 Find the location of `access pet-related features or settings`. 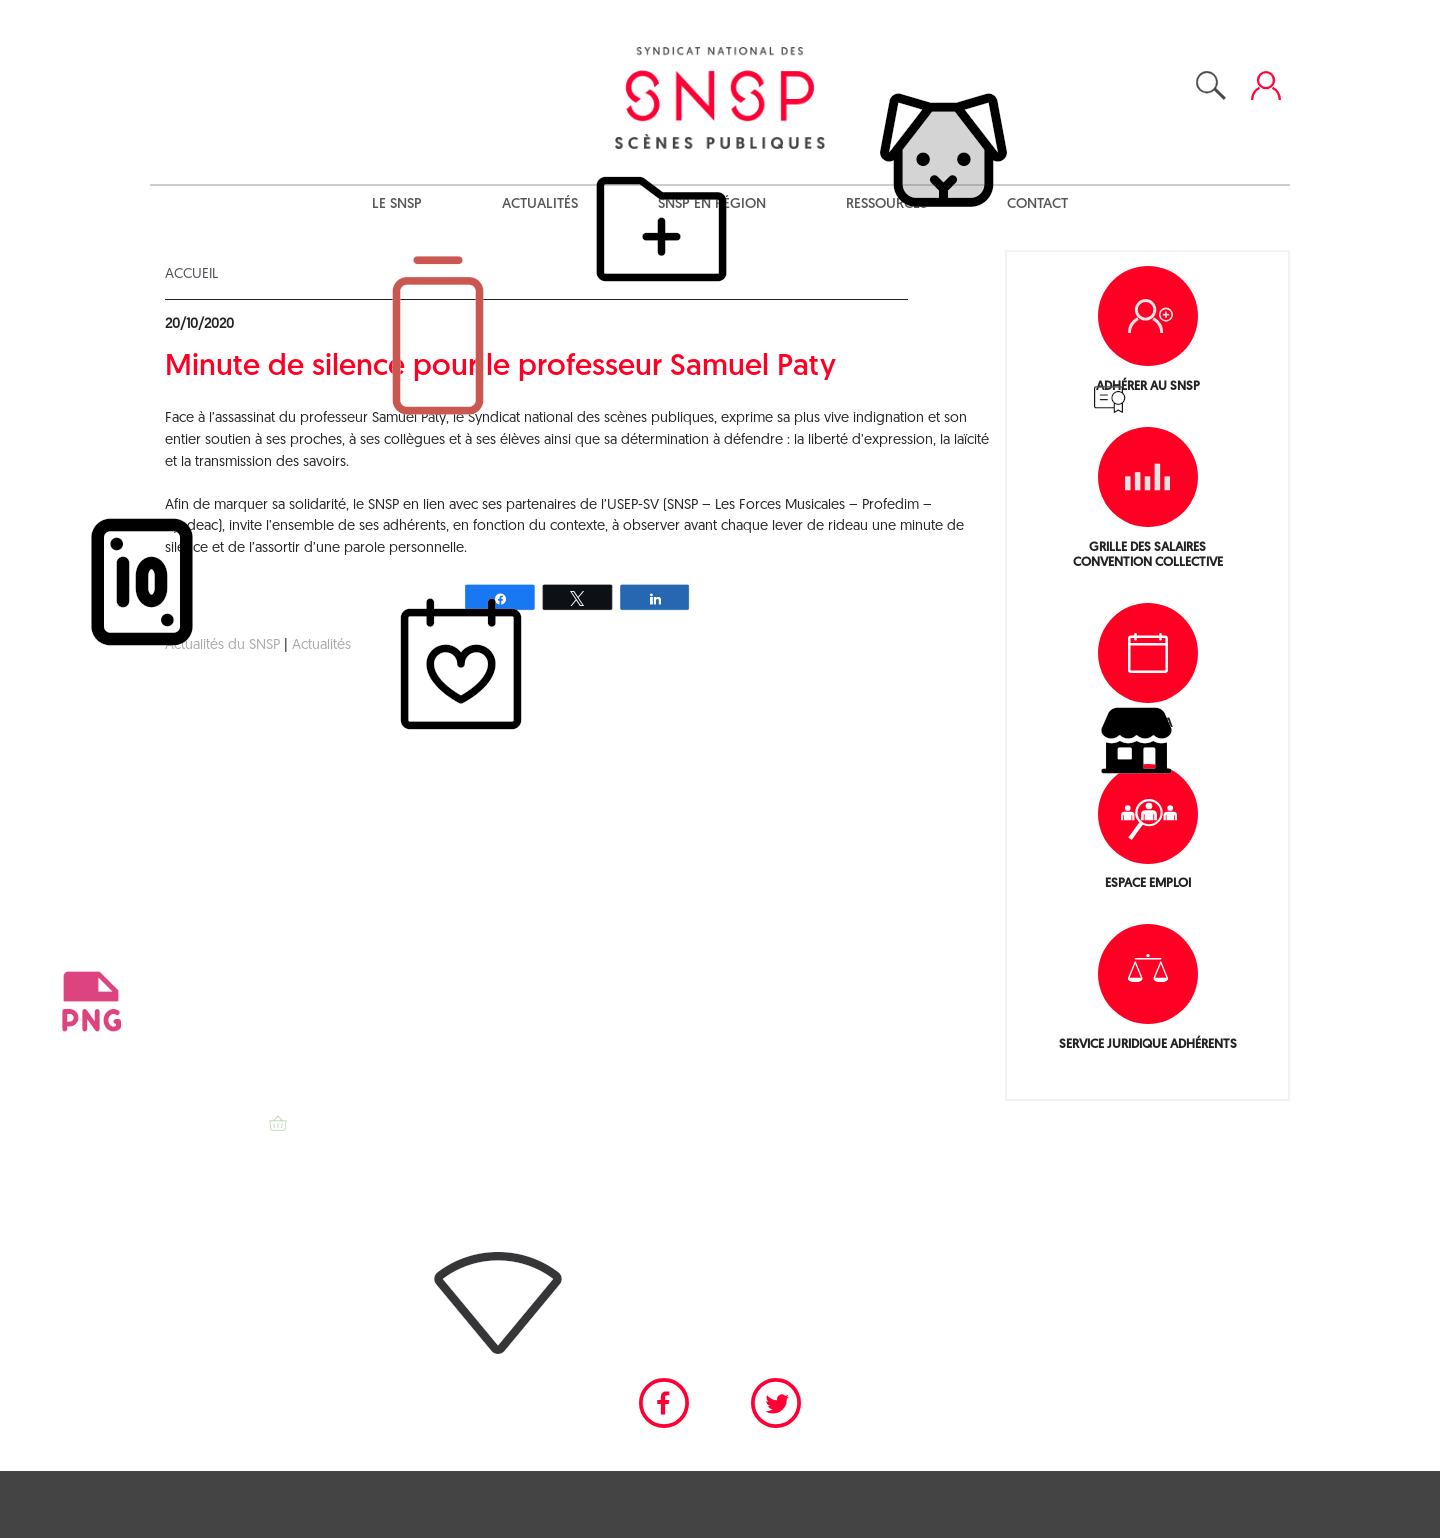

access pet-related features or settings is located at coordinates (943, 152).